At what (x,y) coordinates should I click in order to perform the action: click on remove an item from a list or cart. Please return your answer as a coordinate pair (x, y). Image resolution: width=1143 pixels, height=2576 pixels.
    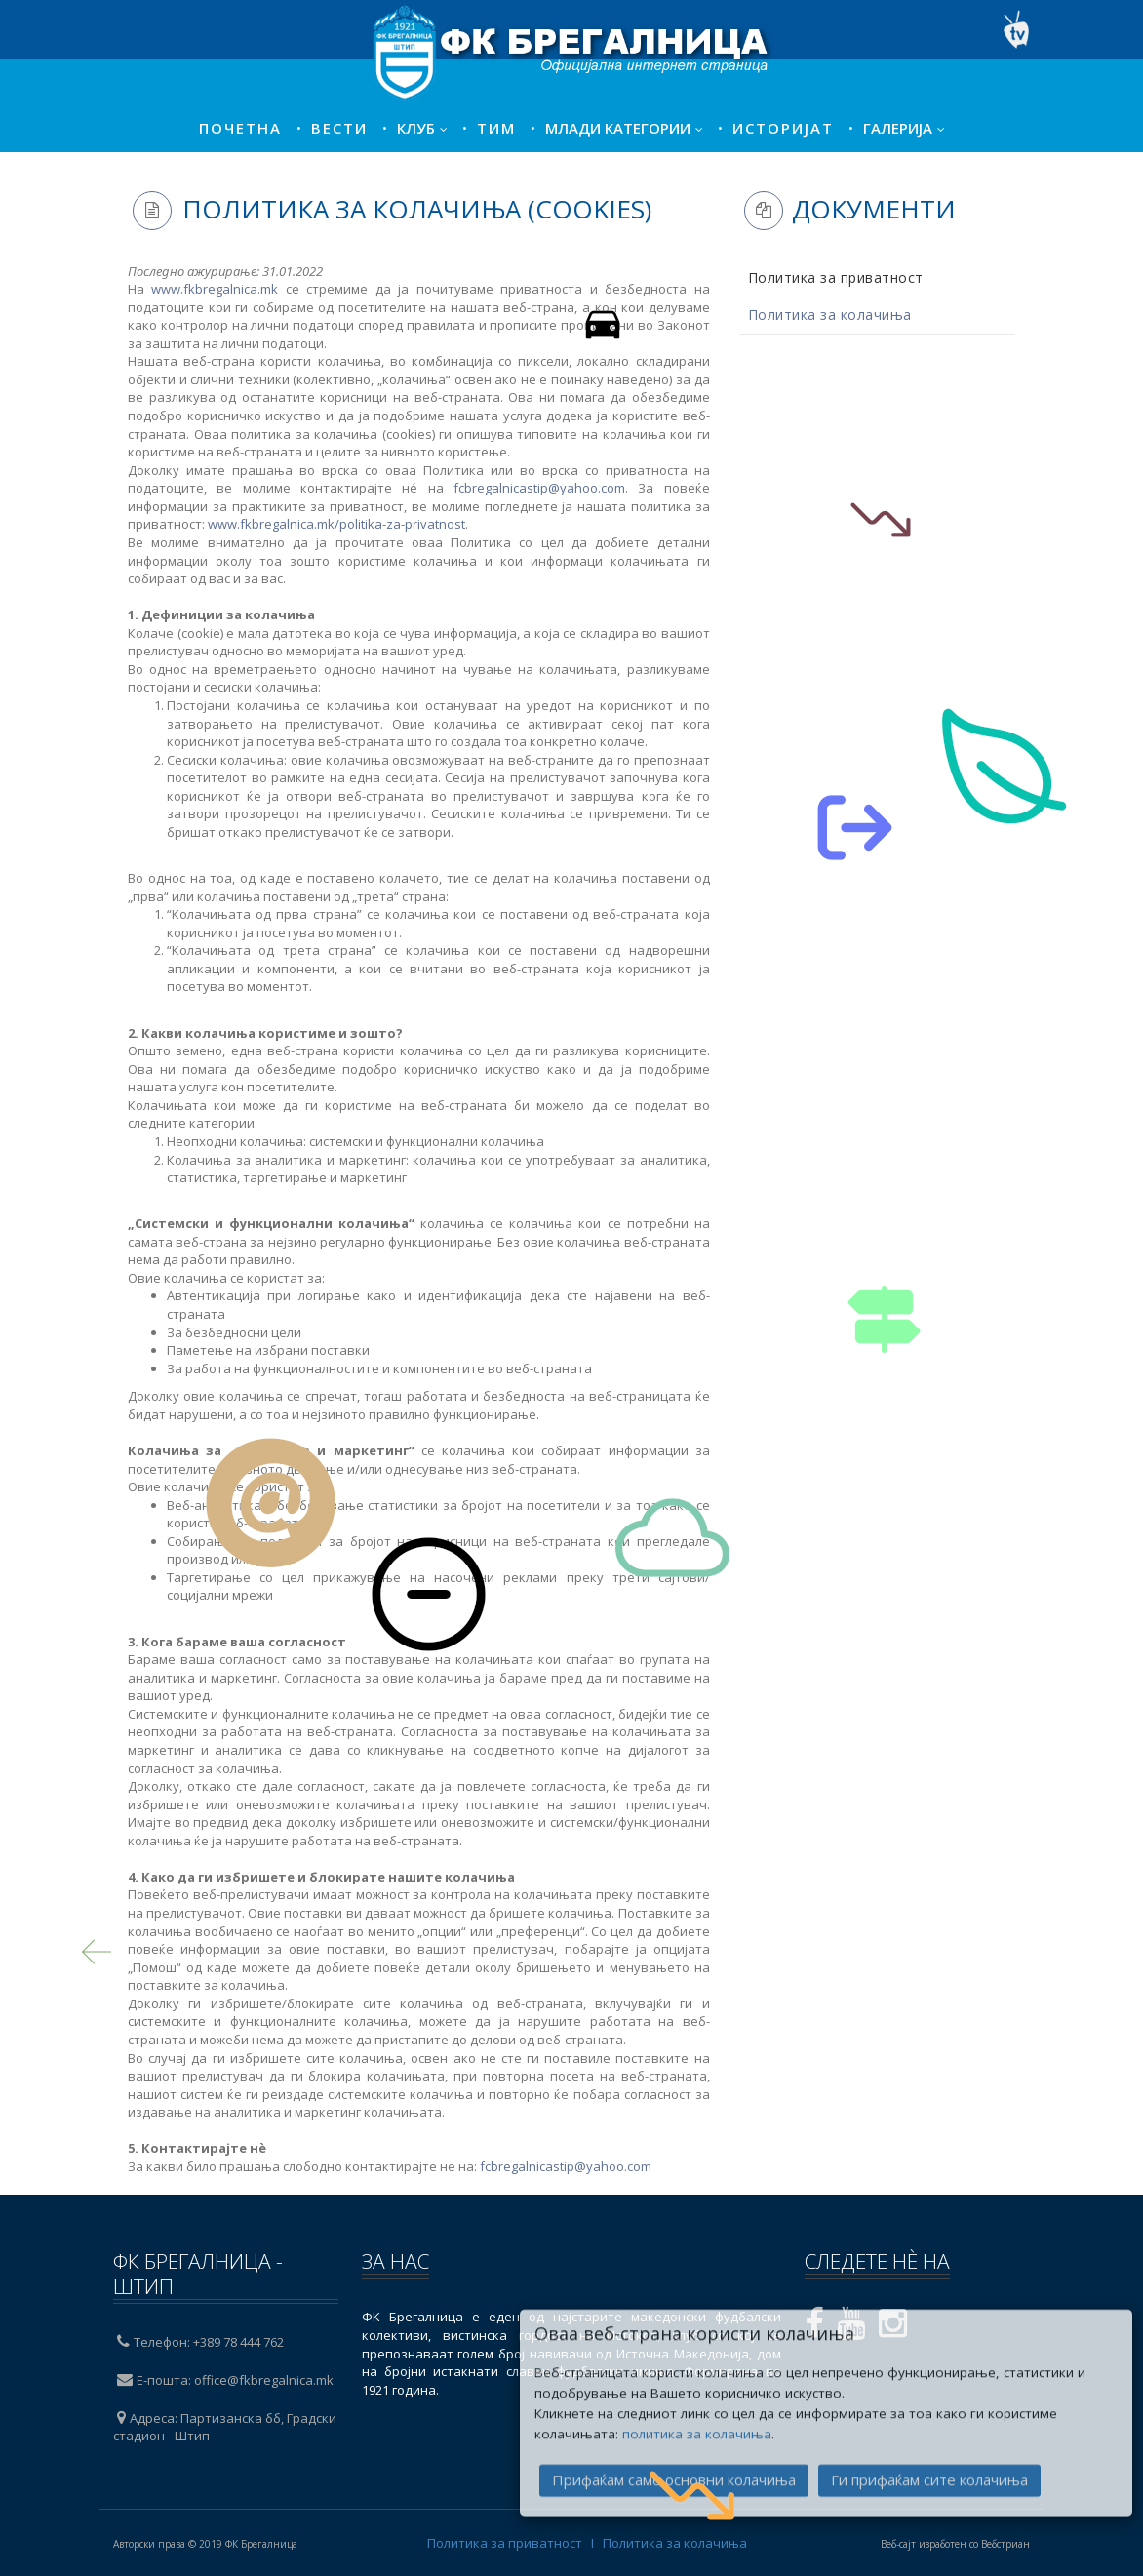
    Looking at the image, I should click on (428, 1594).